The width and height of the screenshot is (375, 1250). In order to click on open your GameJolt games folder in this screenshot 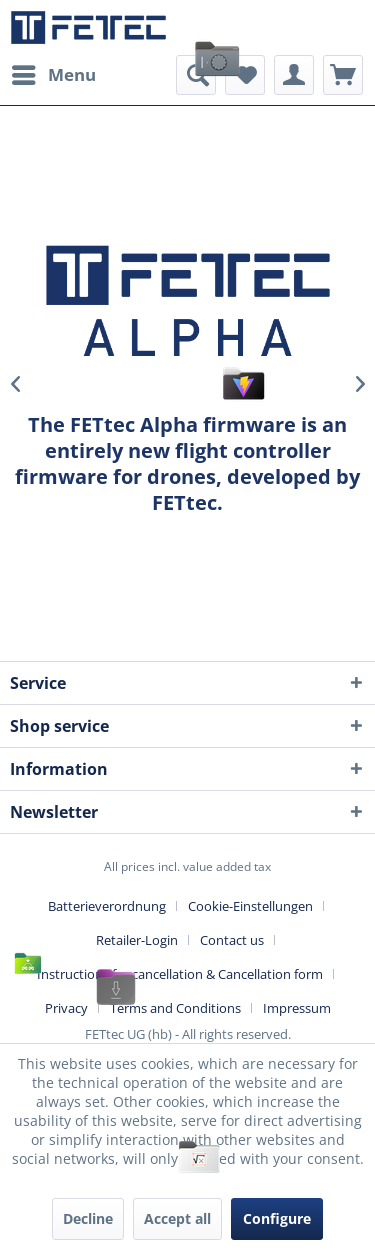, I will do `click(28, 964)`.